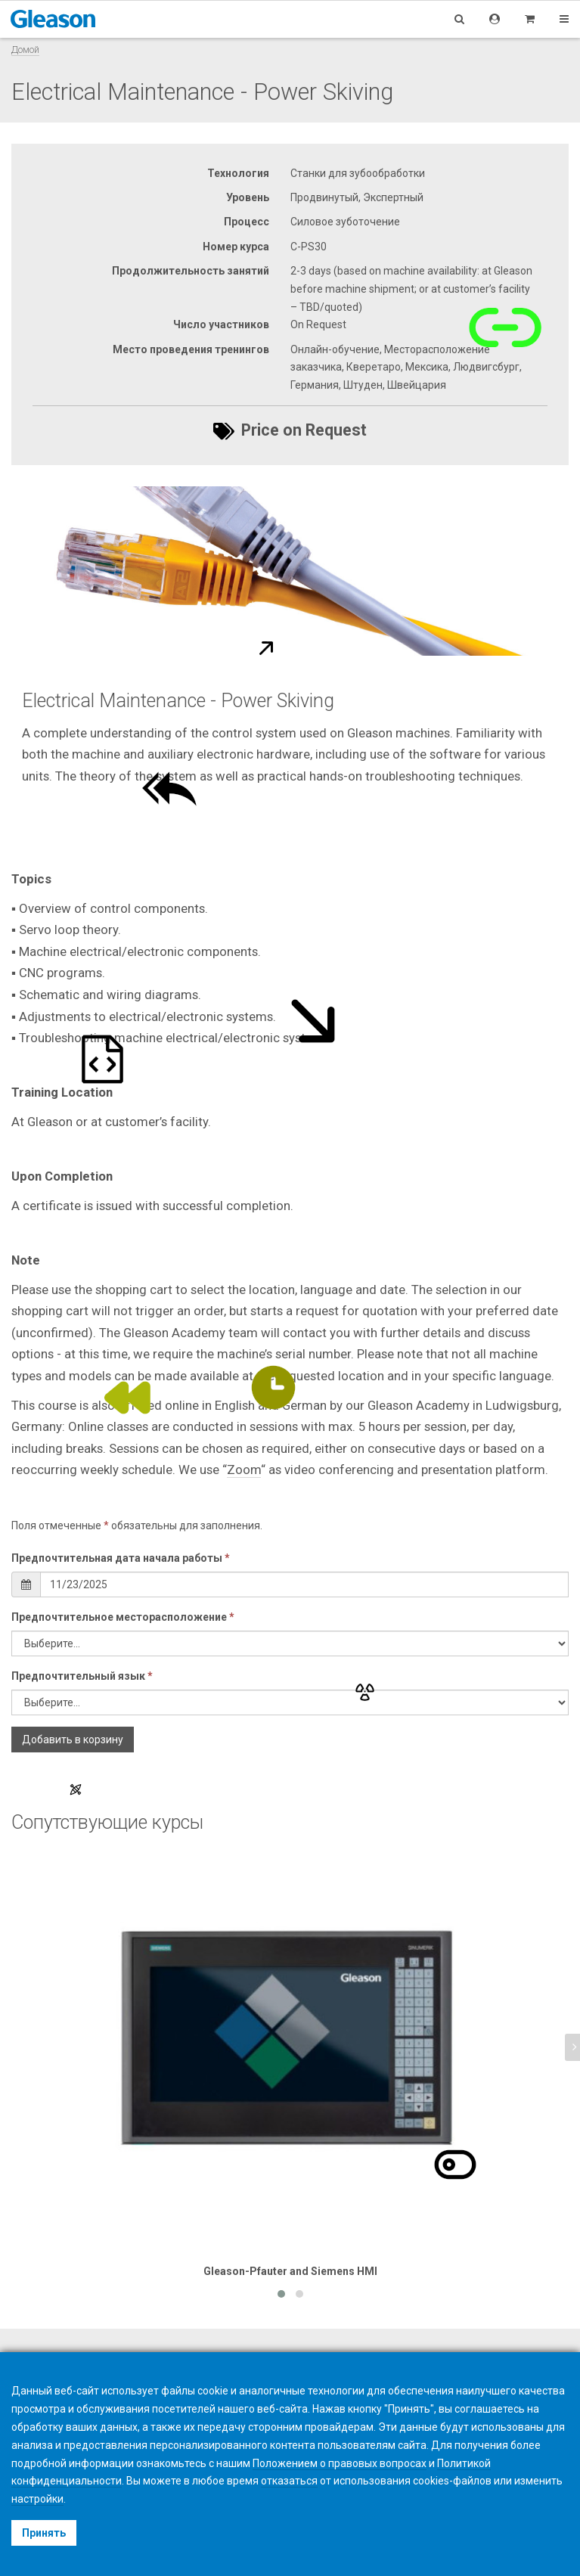 The width and height of the screenshot is (580, 2576). I want to click on reply to all recipients, so click(169, 788).